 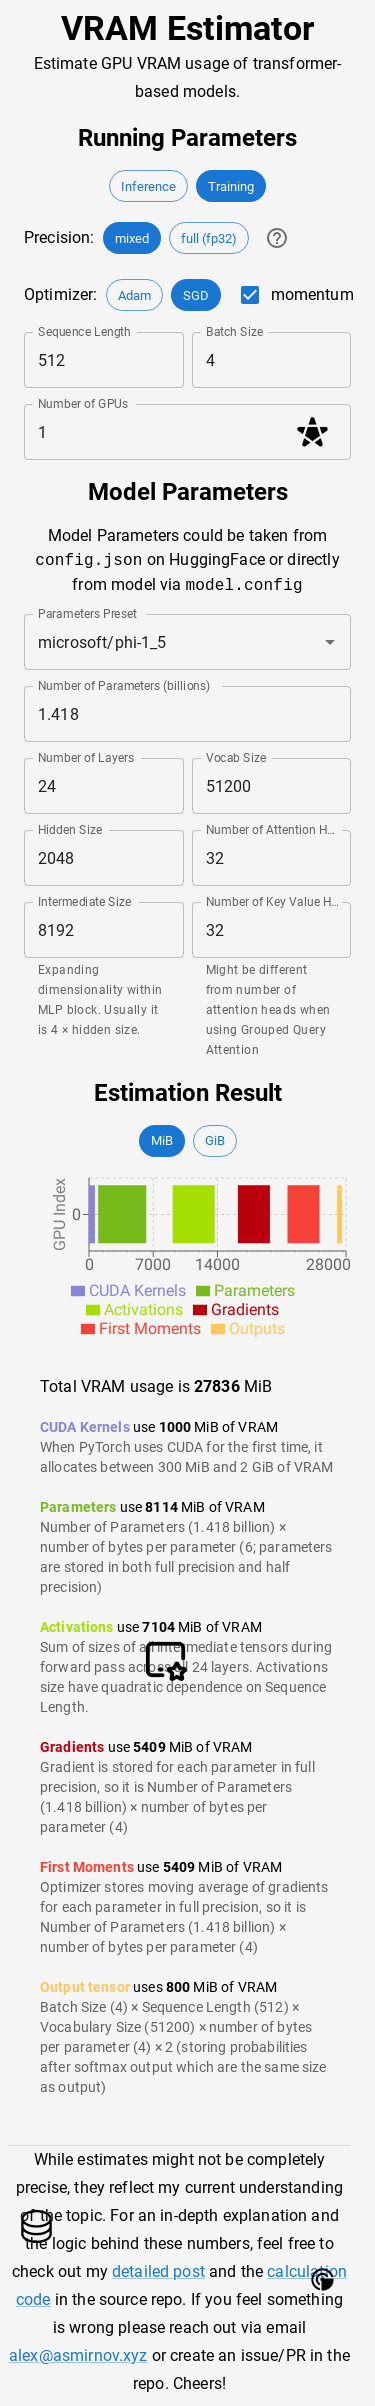 What do you see at coordinates (322, 2279) in the screenshot?
I see `scan for nearby devices or networks` at bounding box center [322, 2279].